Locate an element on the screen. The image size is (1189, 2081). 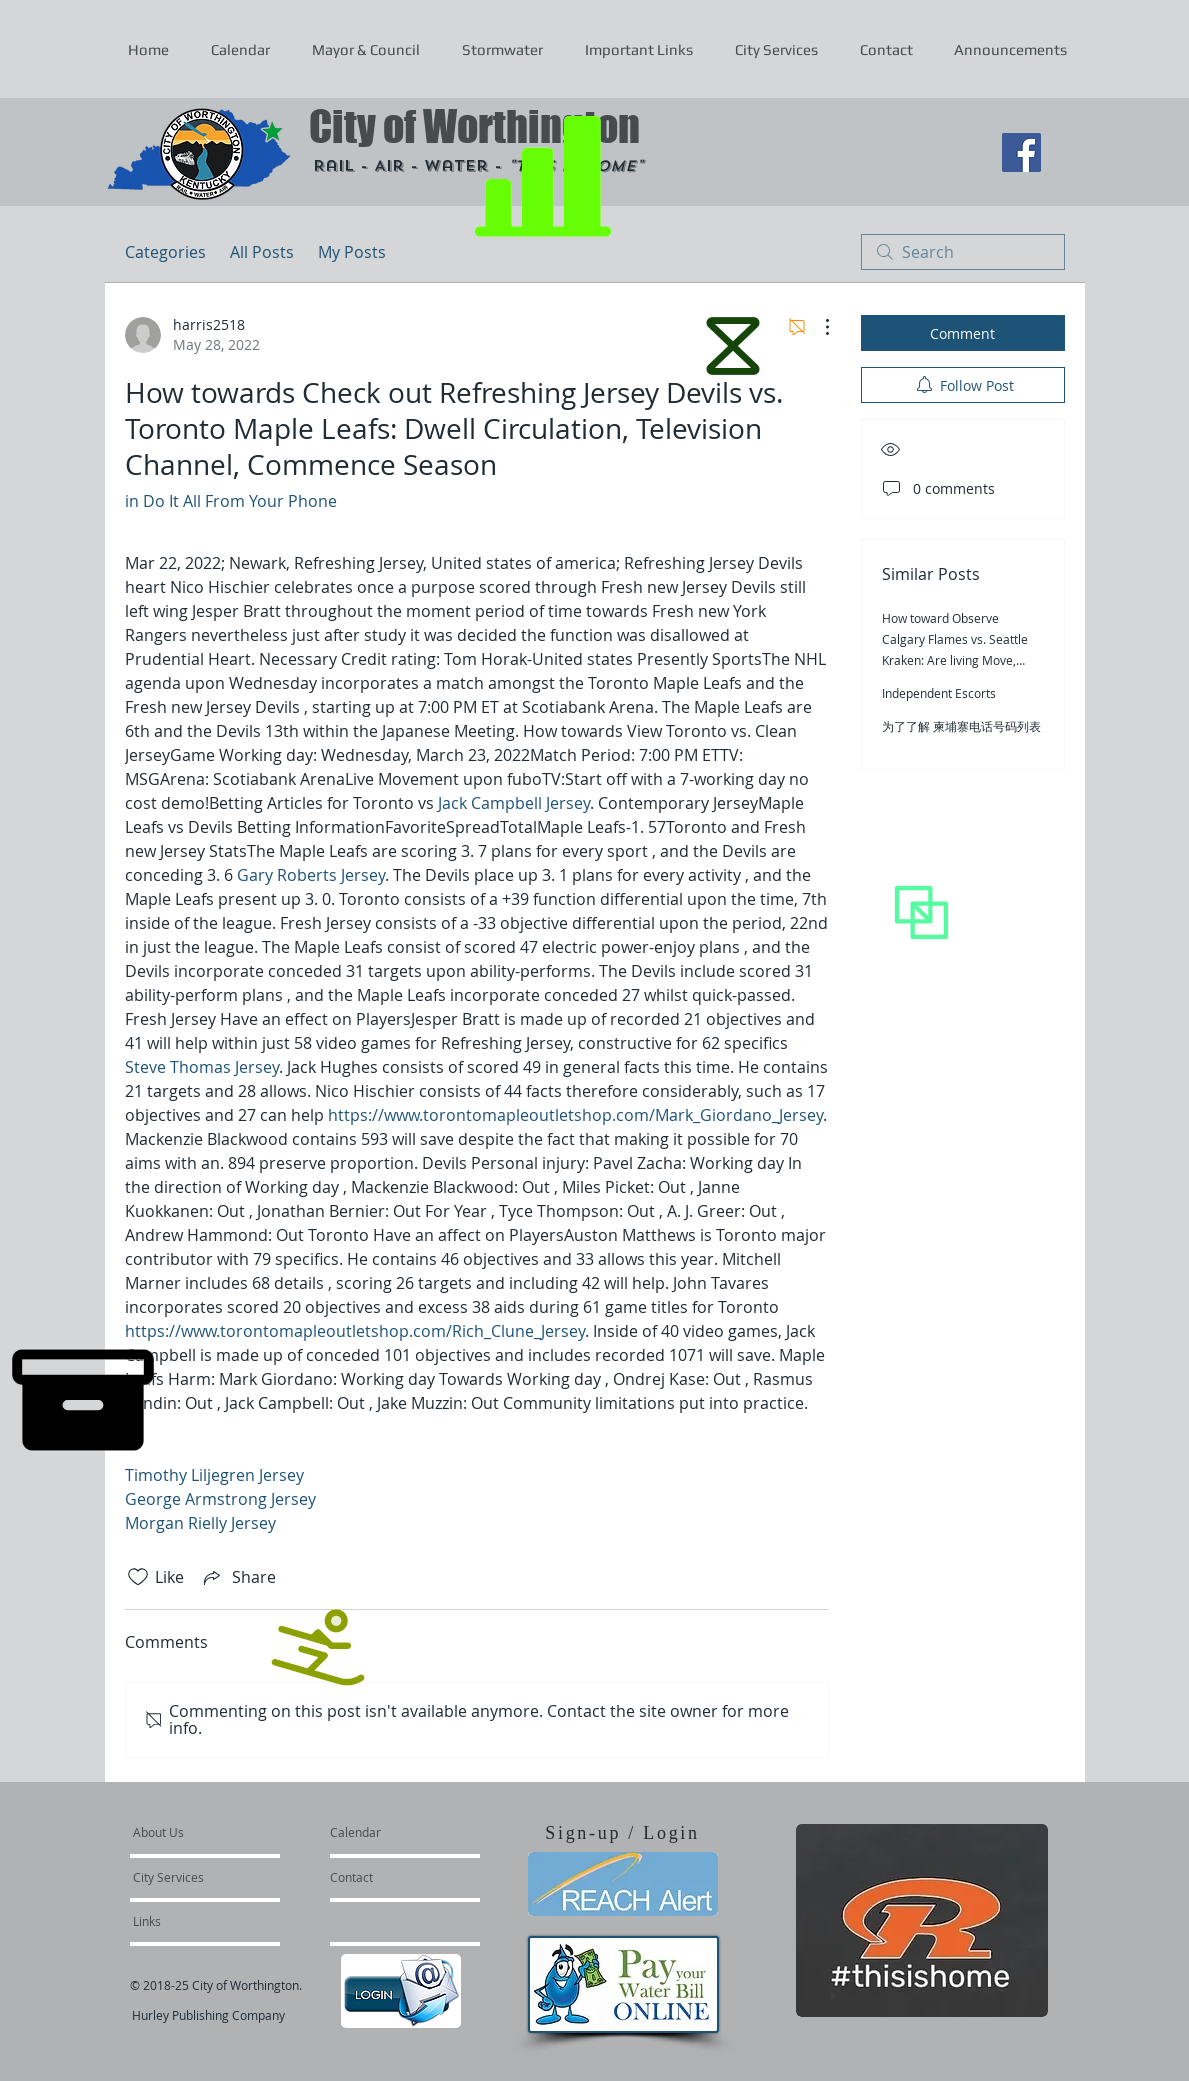
archive this item is located at coordinates (83, 1400).